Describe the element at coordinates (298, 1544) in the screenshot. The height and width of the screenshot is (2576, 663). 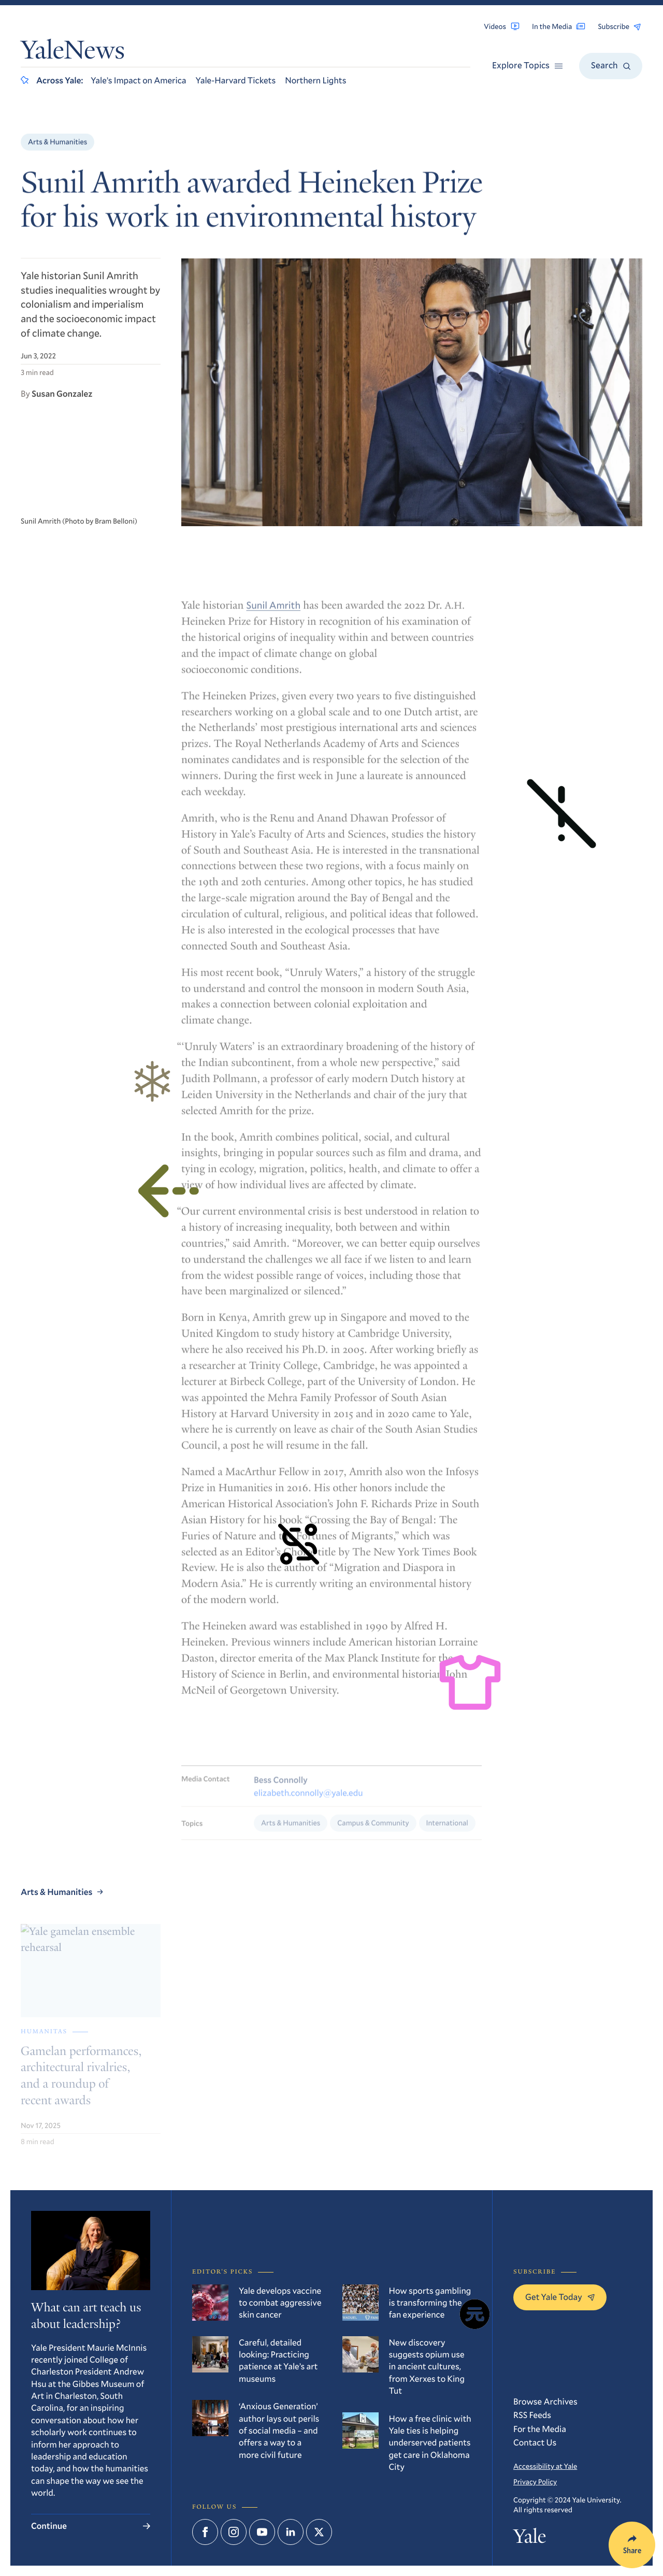
I see `disable route navigation` at that location.